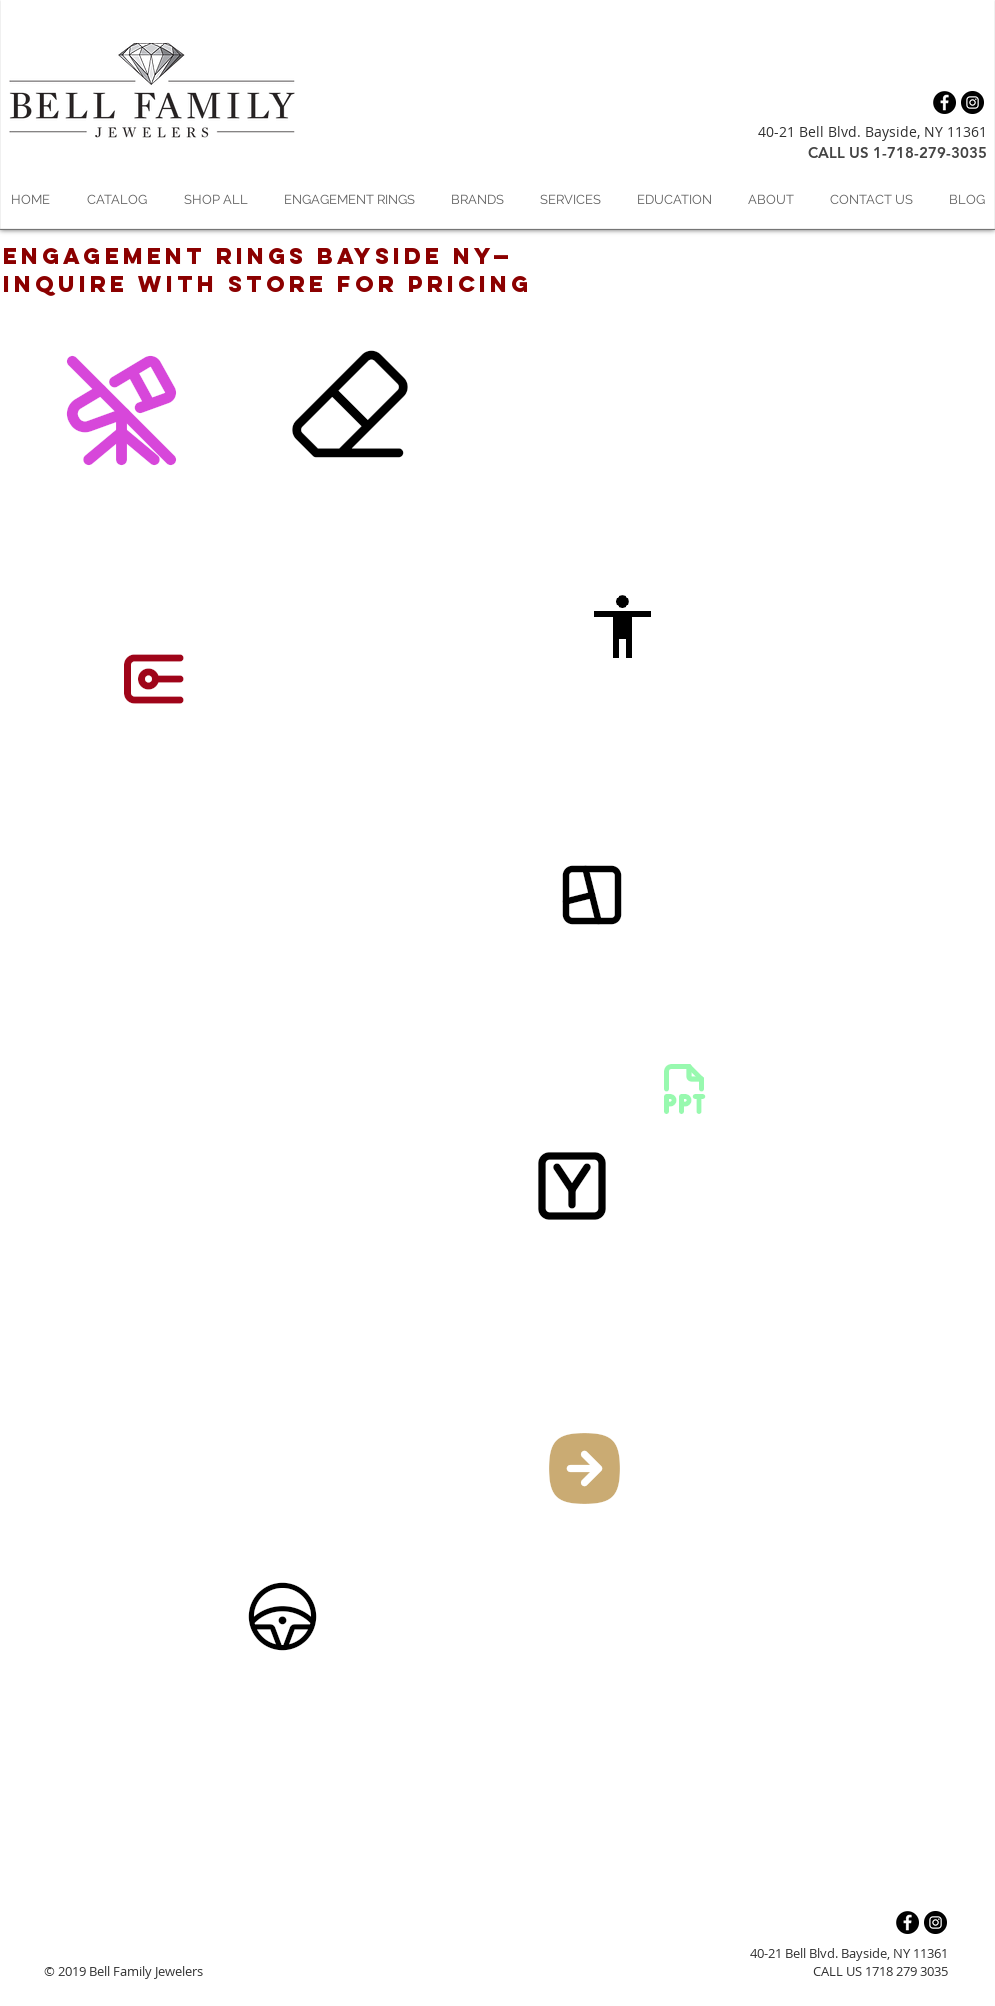  I want to click on access your wallet or payment methods, so click(152, 679).